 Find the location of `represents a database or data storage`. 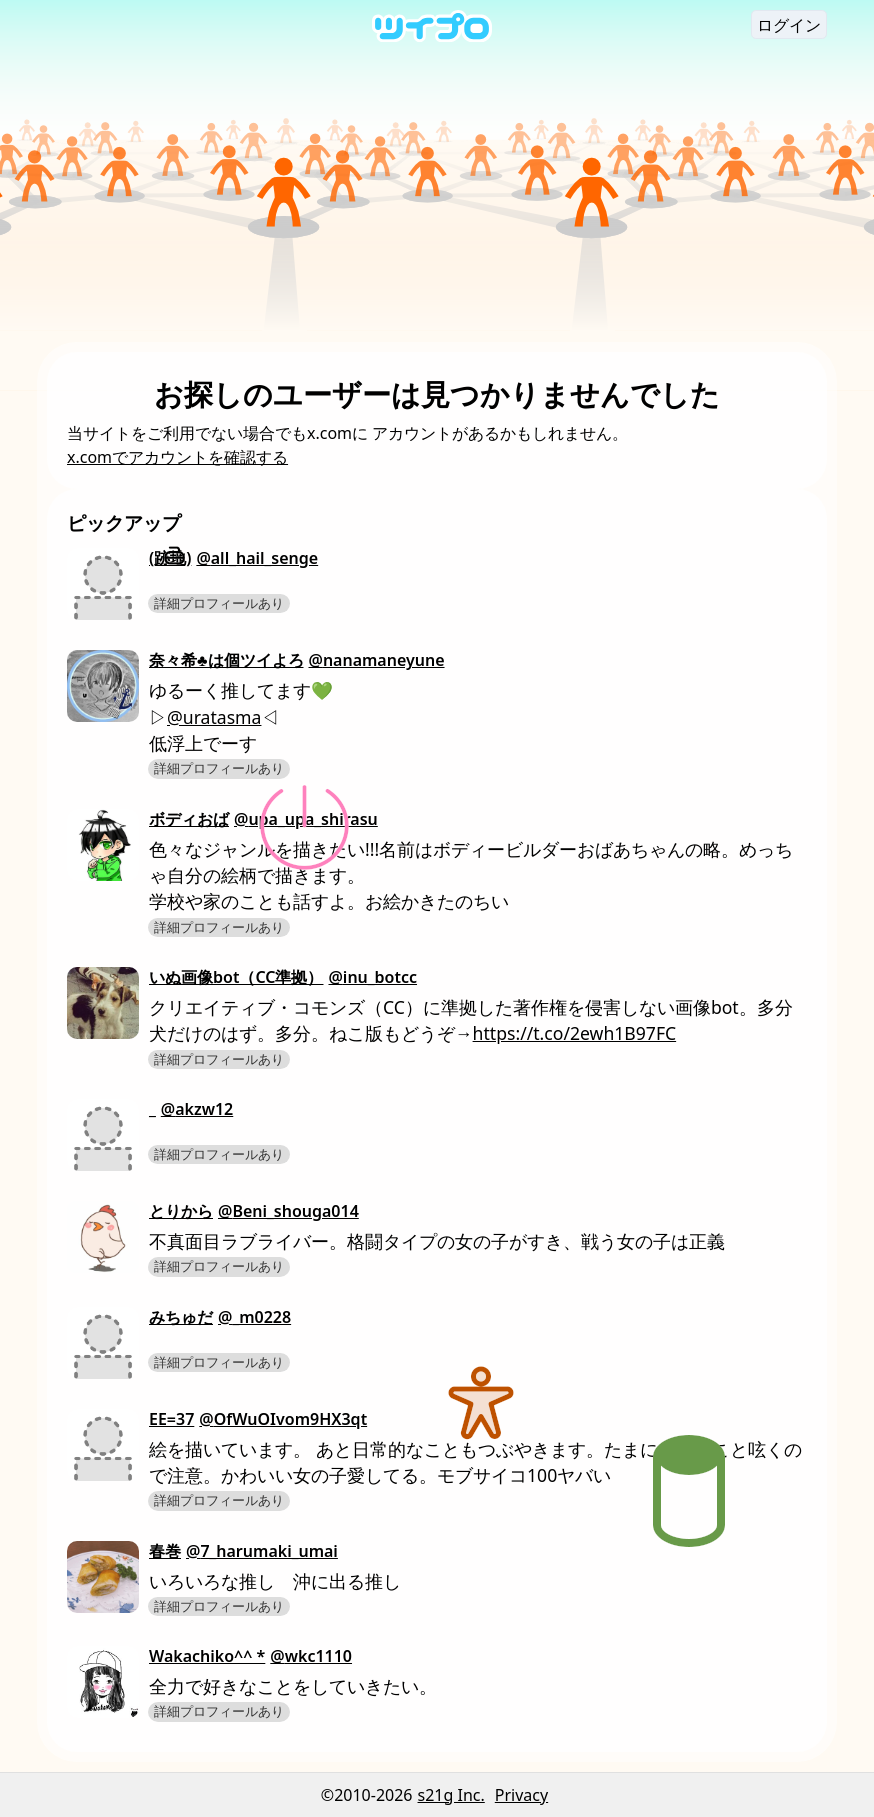

represents a database or data storage is located at coordinates (689, 1491).